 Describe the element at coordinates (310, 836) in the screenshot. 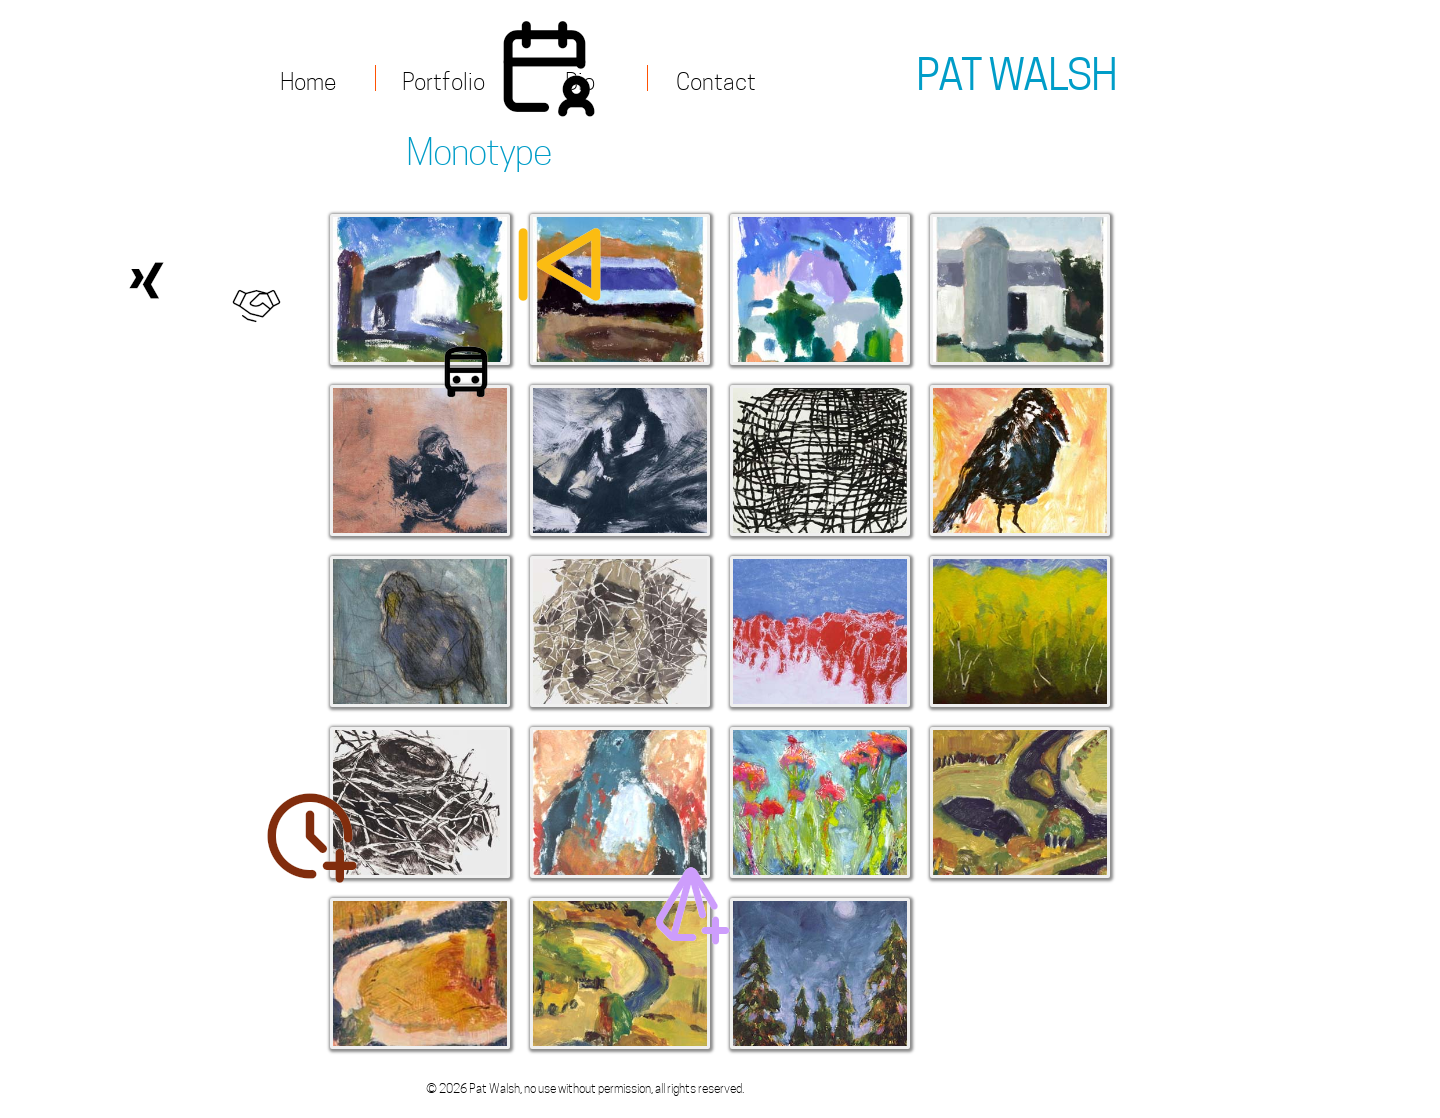

I see `add a new timer or alarm` at that location.